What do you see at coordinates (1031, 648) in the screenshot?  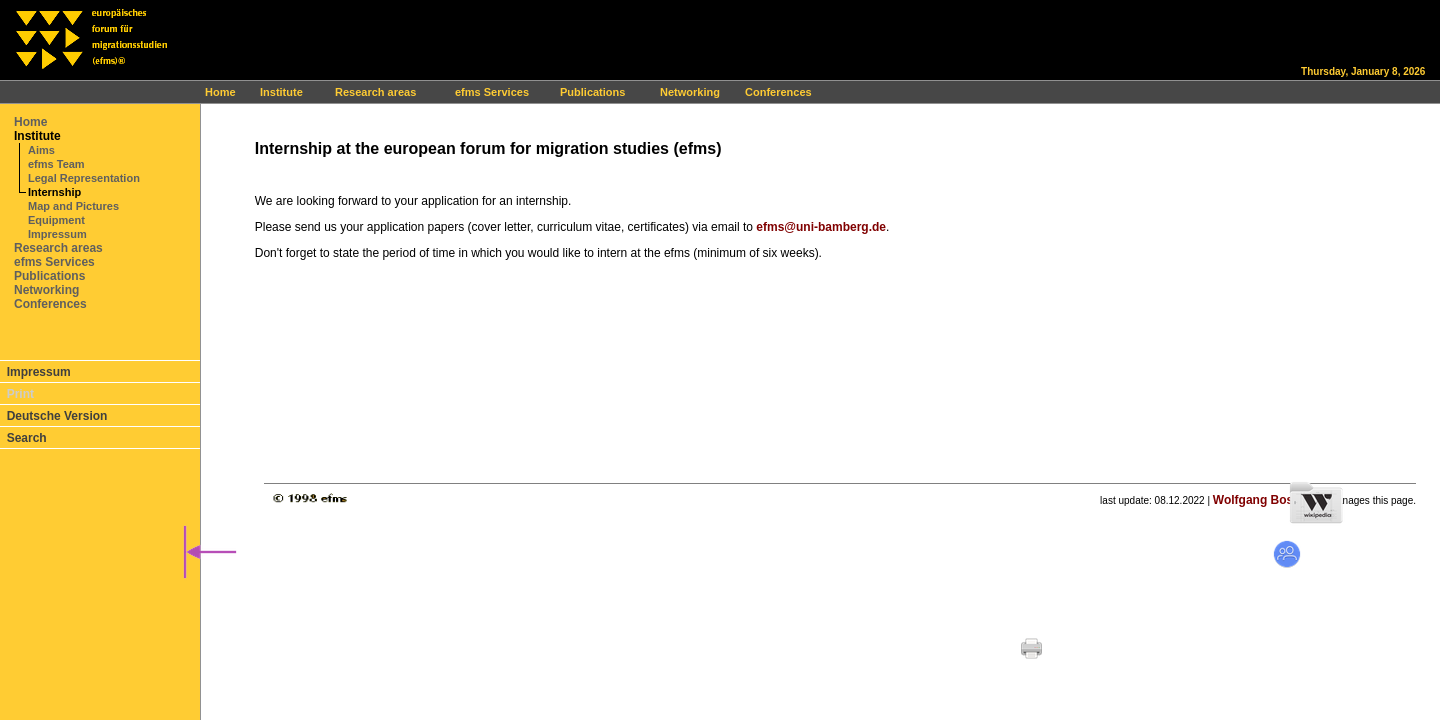 I see `print the current document` at bounding box center [1031, 648].